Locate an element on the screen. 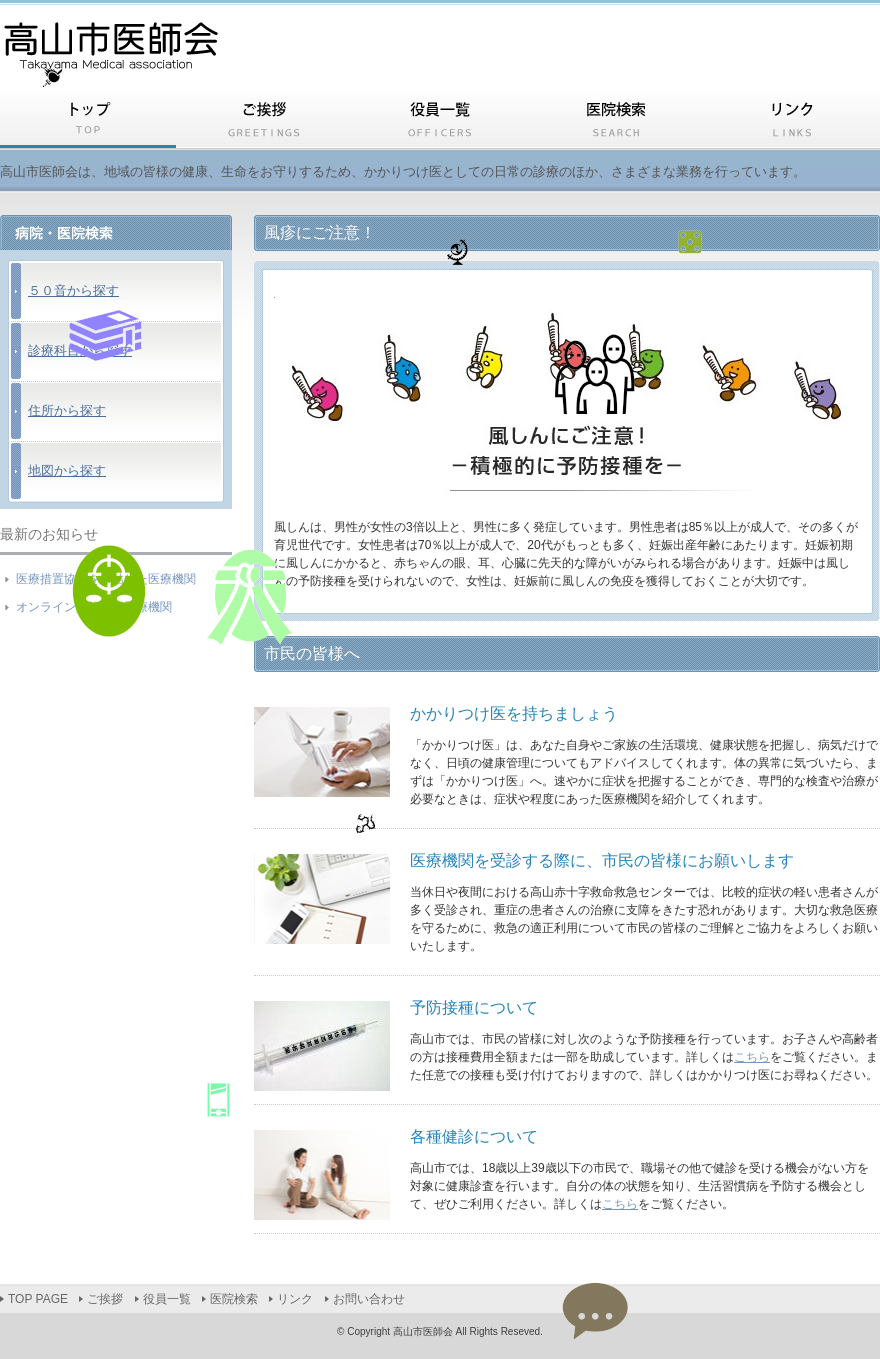  access your library or book collection is located at coordinates (105, 335).